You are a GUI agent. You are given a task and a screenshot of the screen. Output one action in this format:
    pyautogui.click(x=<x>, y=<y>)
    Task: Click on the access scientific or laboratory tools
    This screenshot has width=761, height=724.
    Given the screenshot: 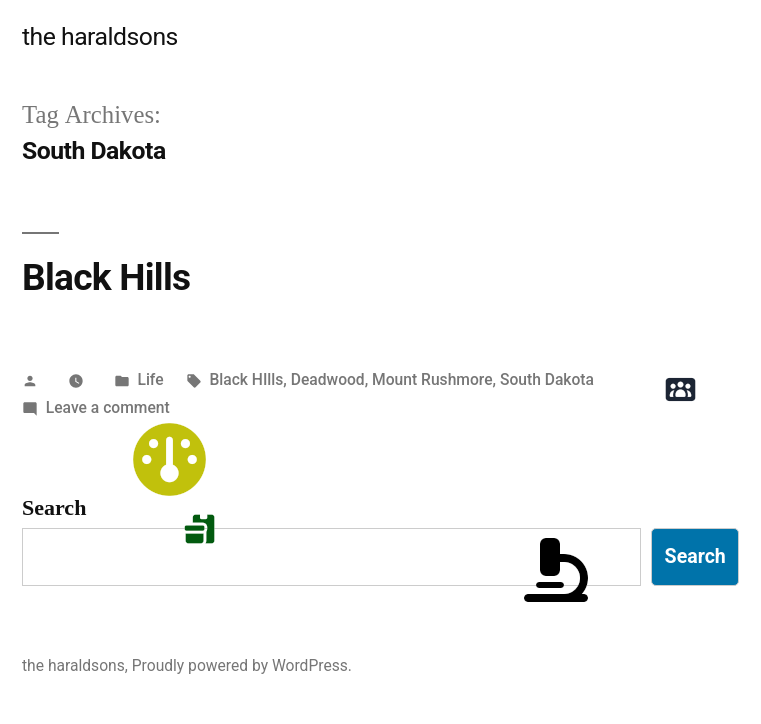 What is the action you would take?
    pyautogui.click(x=556, y=570)
    